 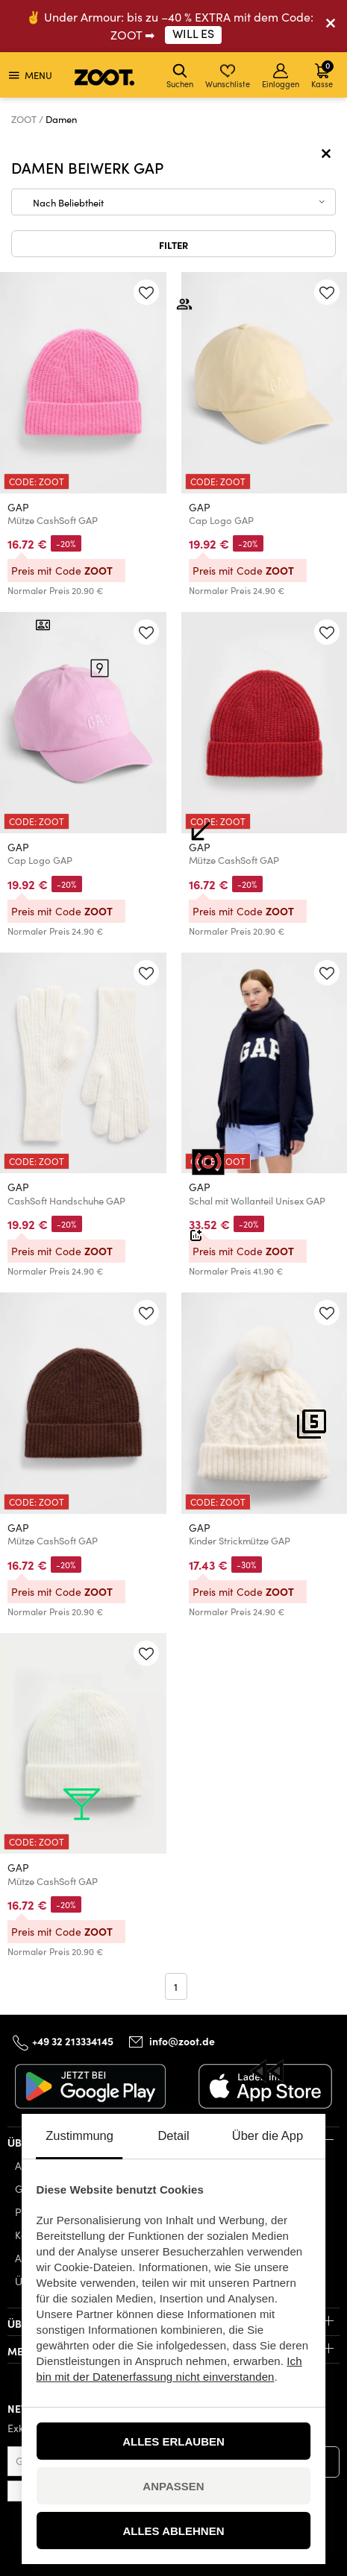 I want to click on add a new chart or graph, so click(x=196, y=1235).